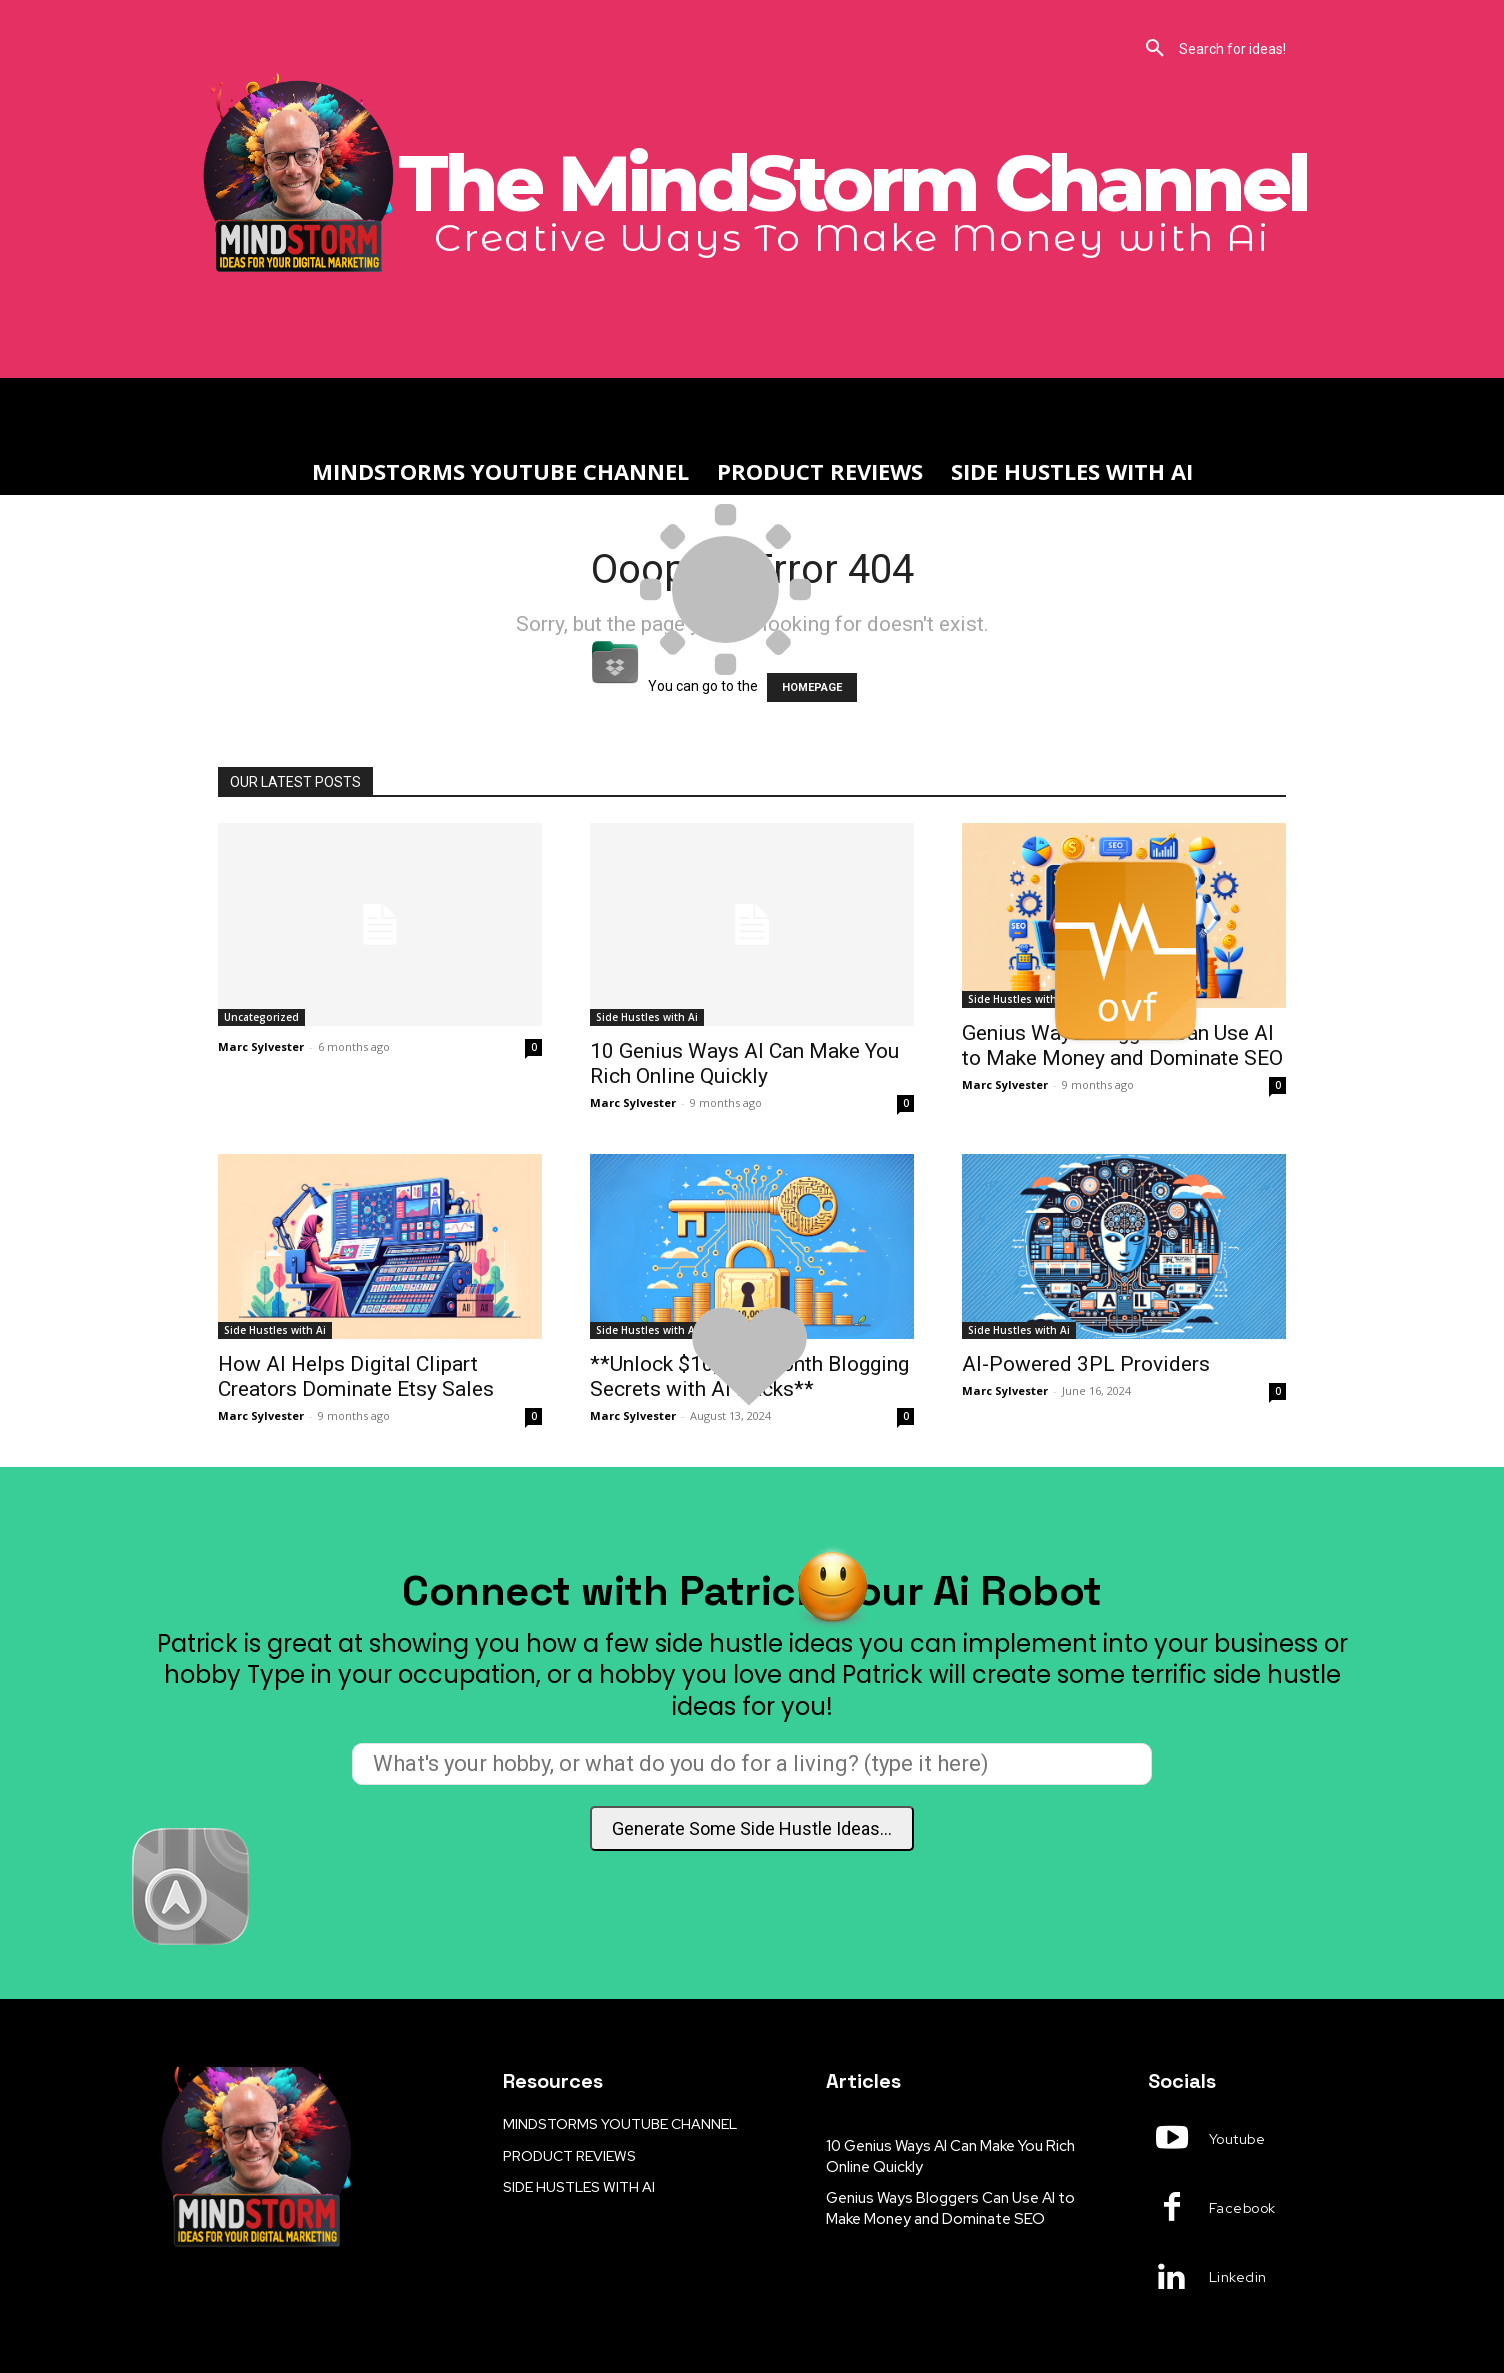 The image size is (1504, 2373). Describe the element at coordinates (833, 1590) in the screenshot. I see `add an emoji or reaction to a message` at that location.